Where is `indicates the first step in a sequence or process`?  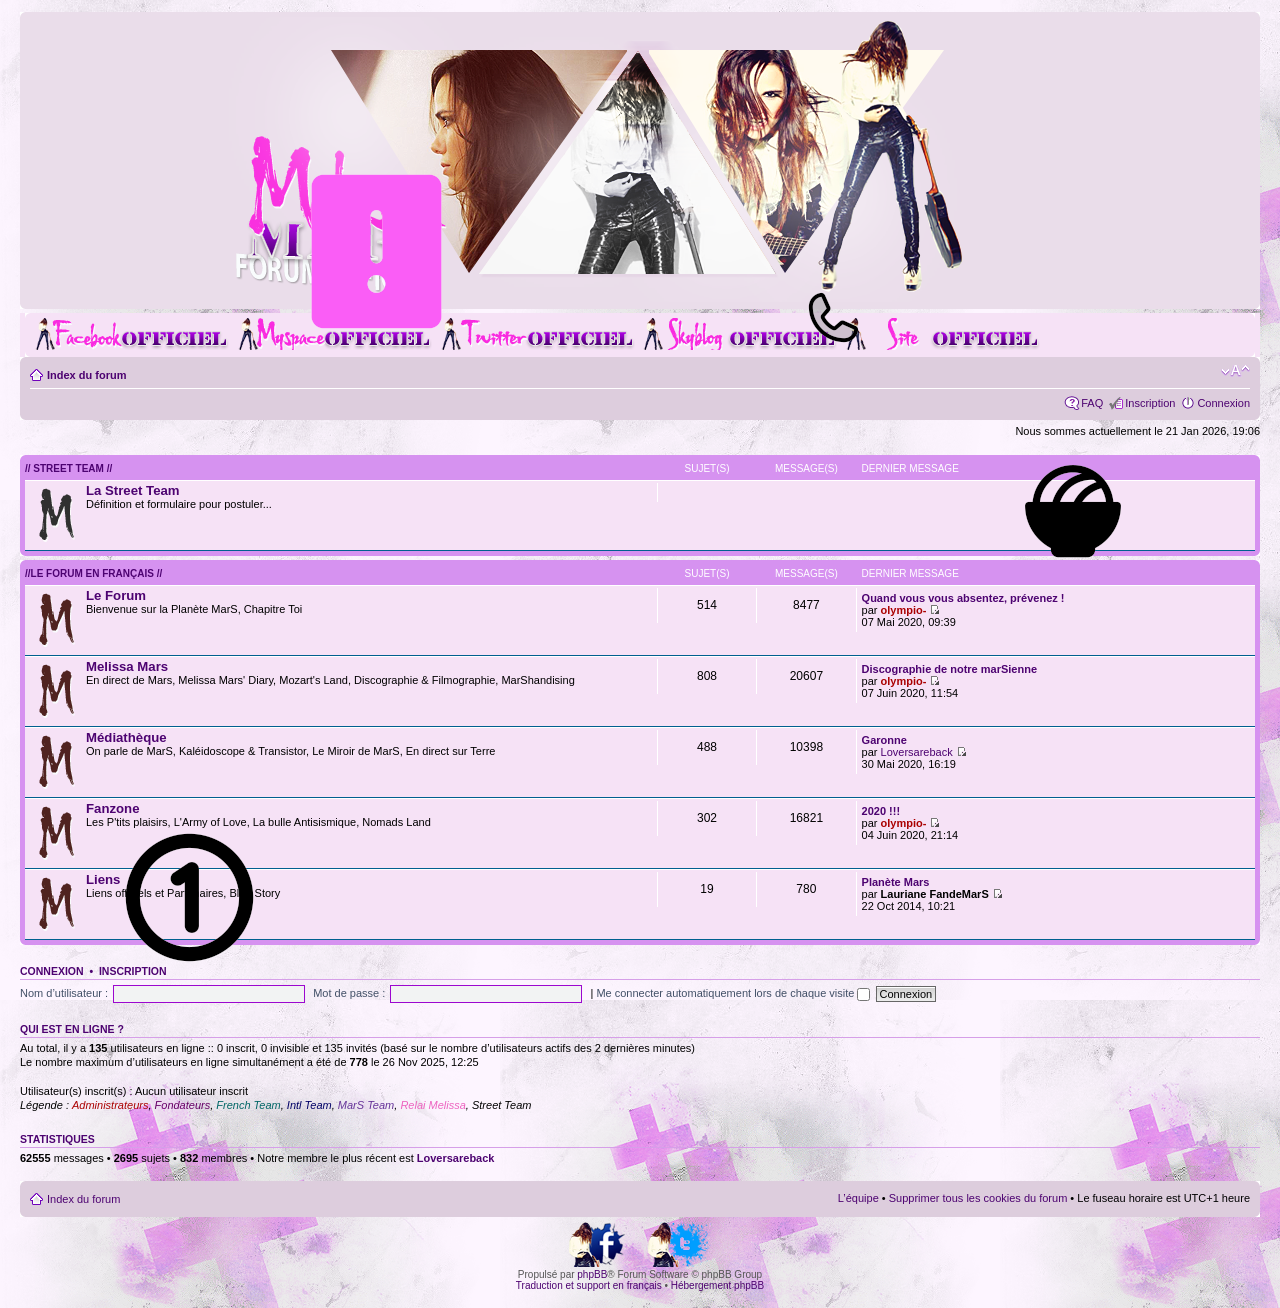
indicates the first step in a sequence or process is located at coordinates (189, 897).